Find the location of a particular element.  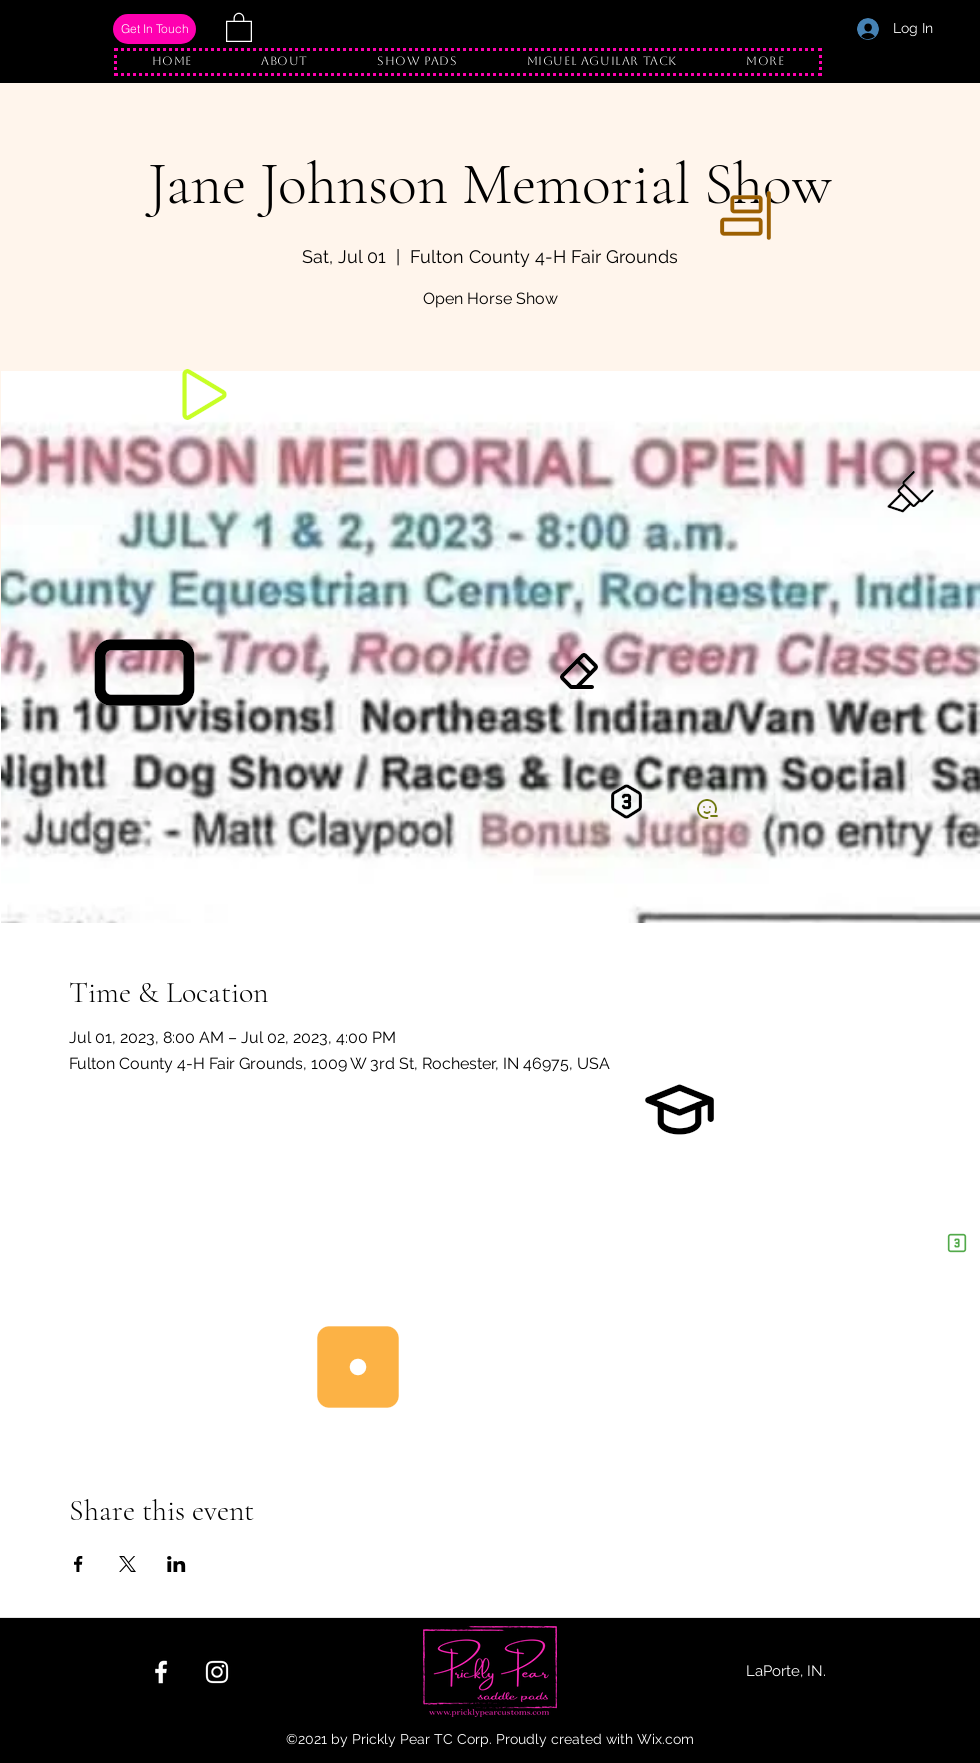

indicates a single selection or active state is located at coordinates (358, 1367).